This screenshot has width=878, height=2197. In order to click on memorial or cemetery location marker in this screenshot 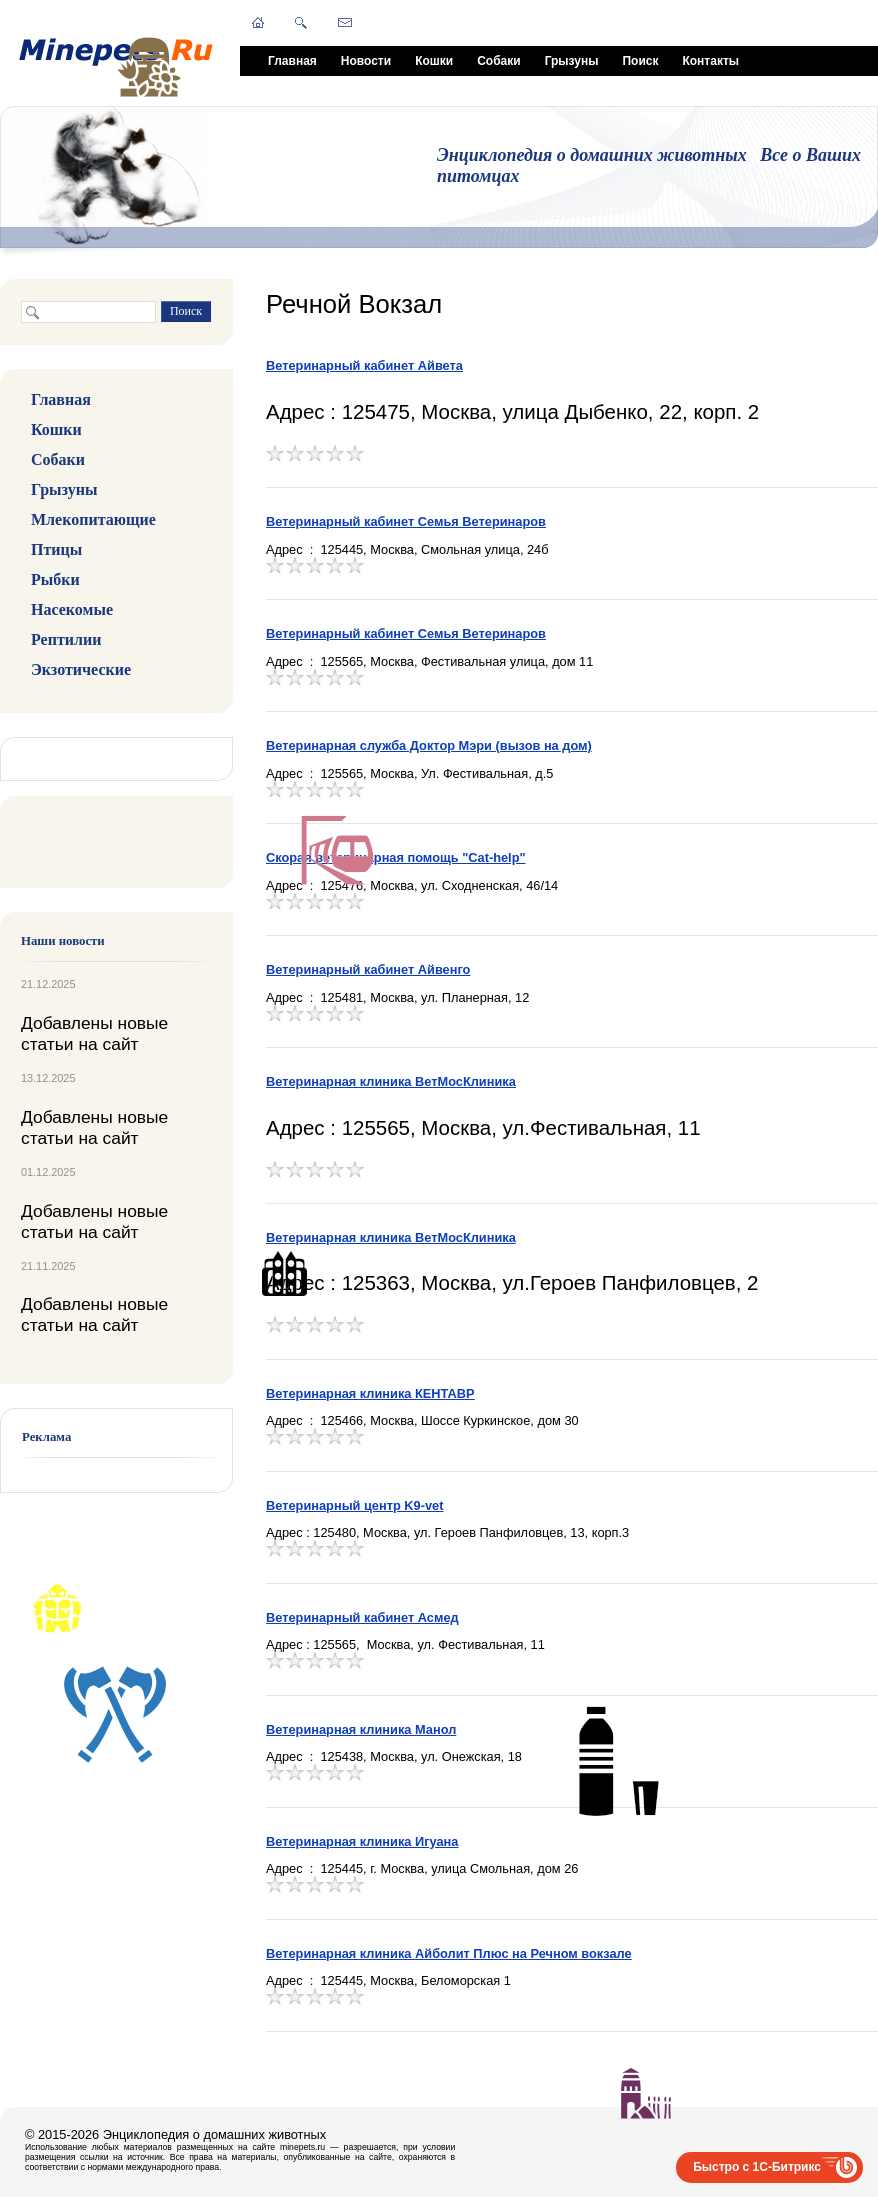, I will do `click(149, 66)`.